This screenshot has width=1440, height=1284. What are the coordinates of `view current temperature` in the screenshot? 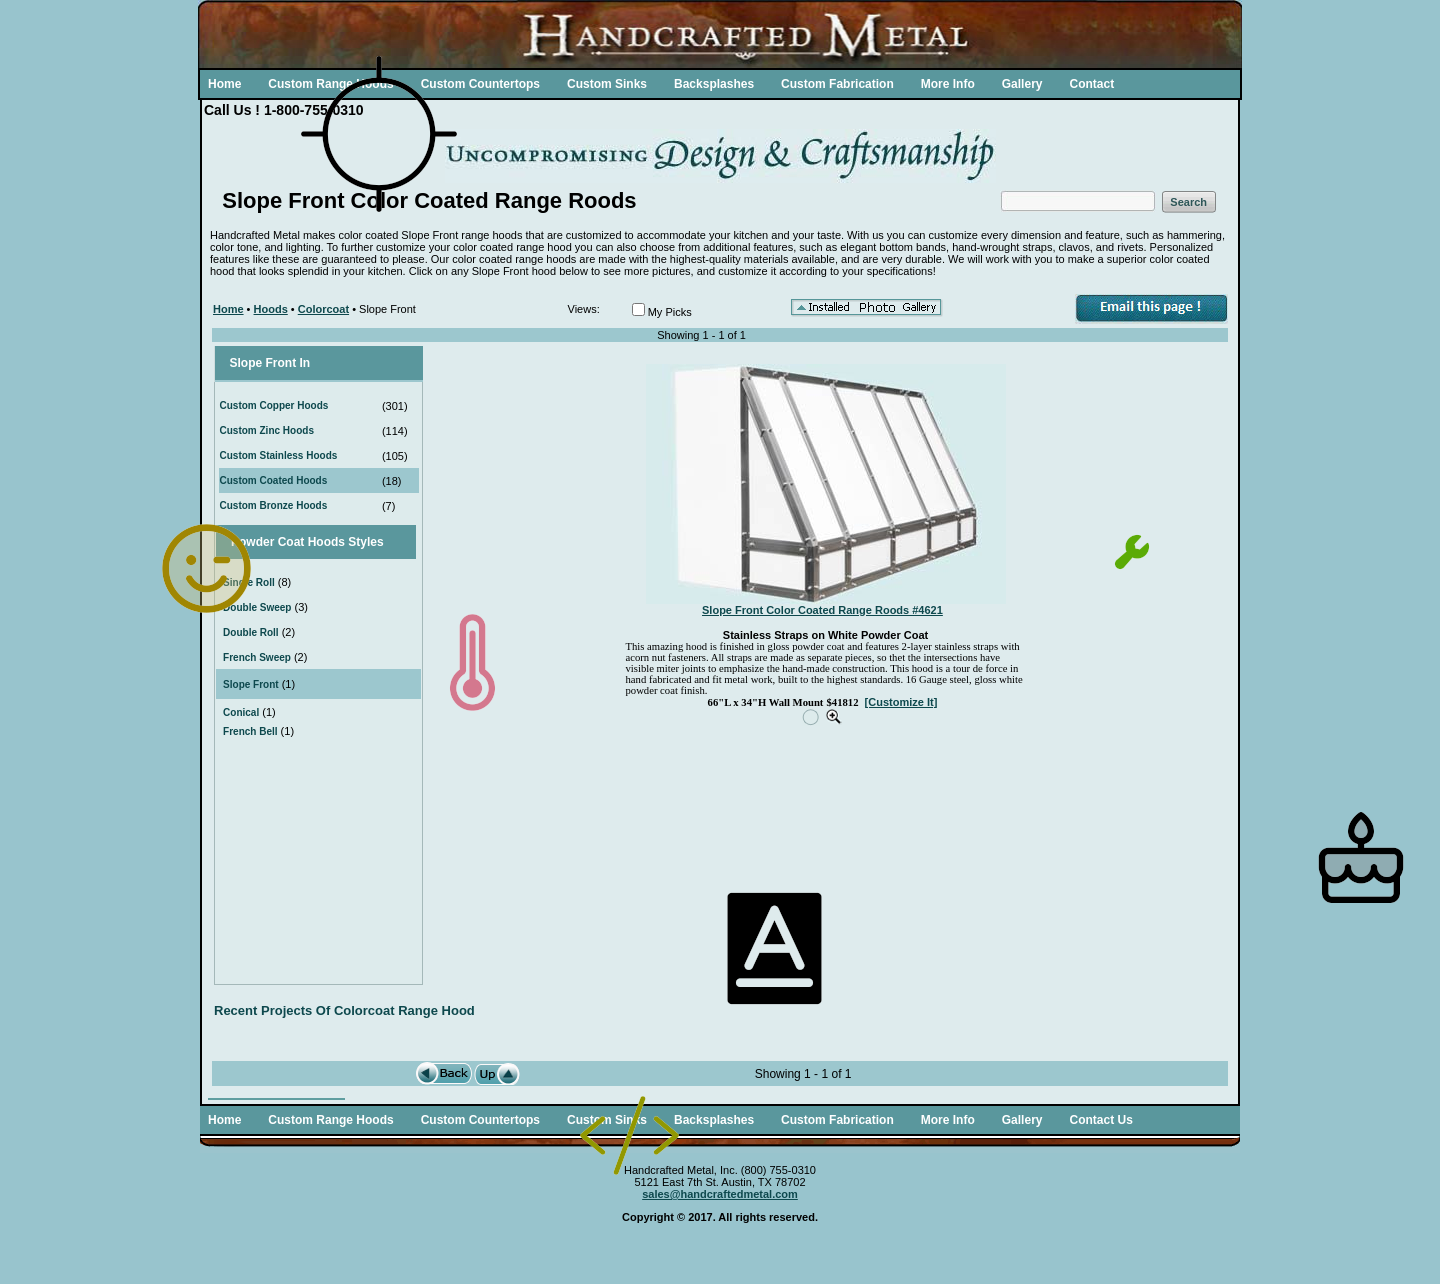 It's located at (472, 662).